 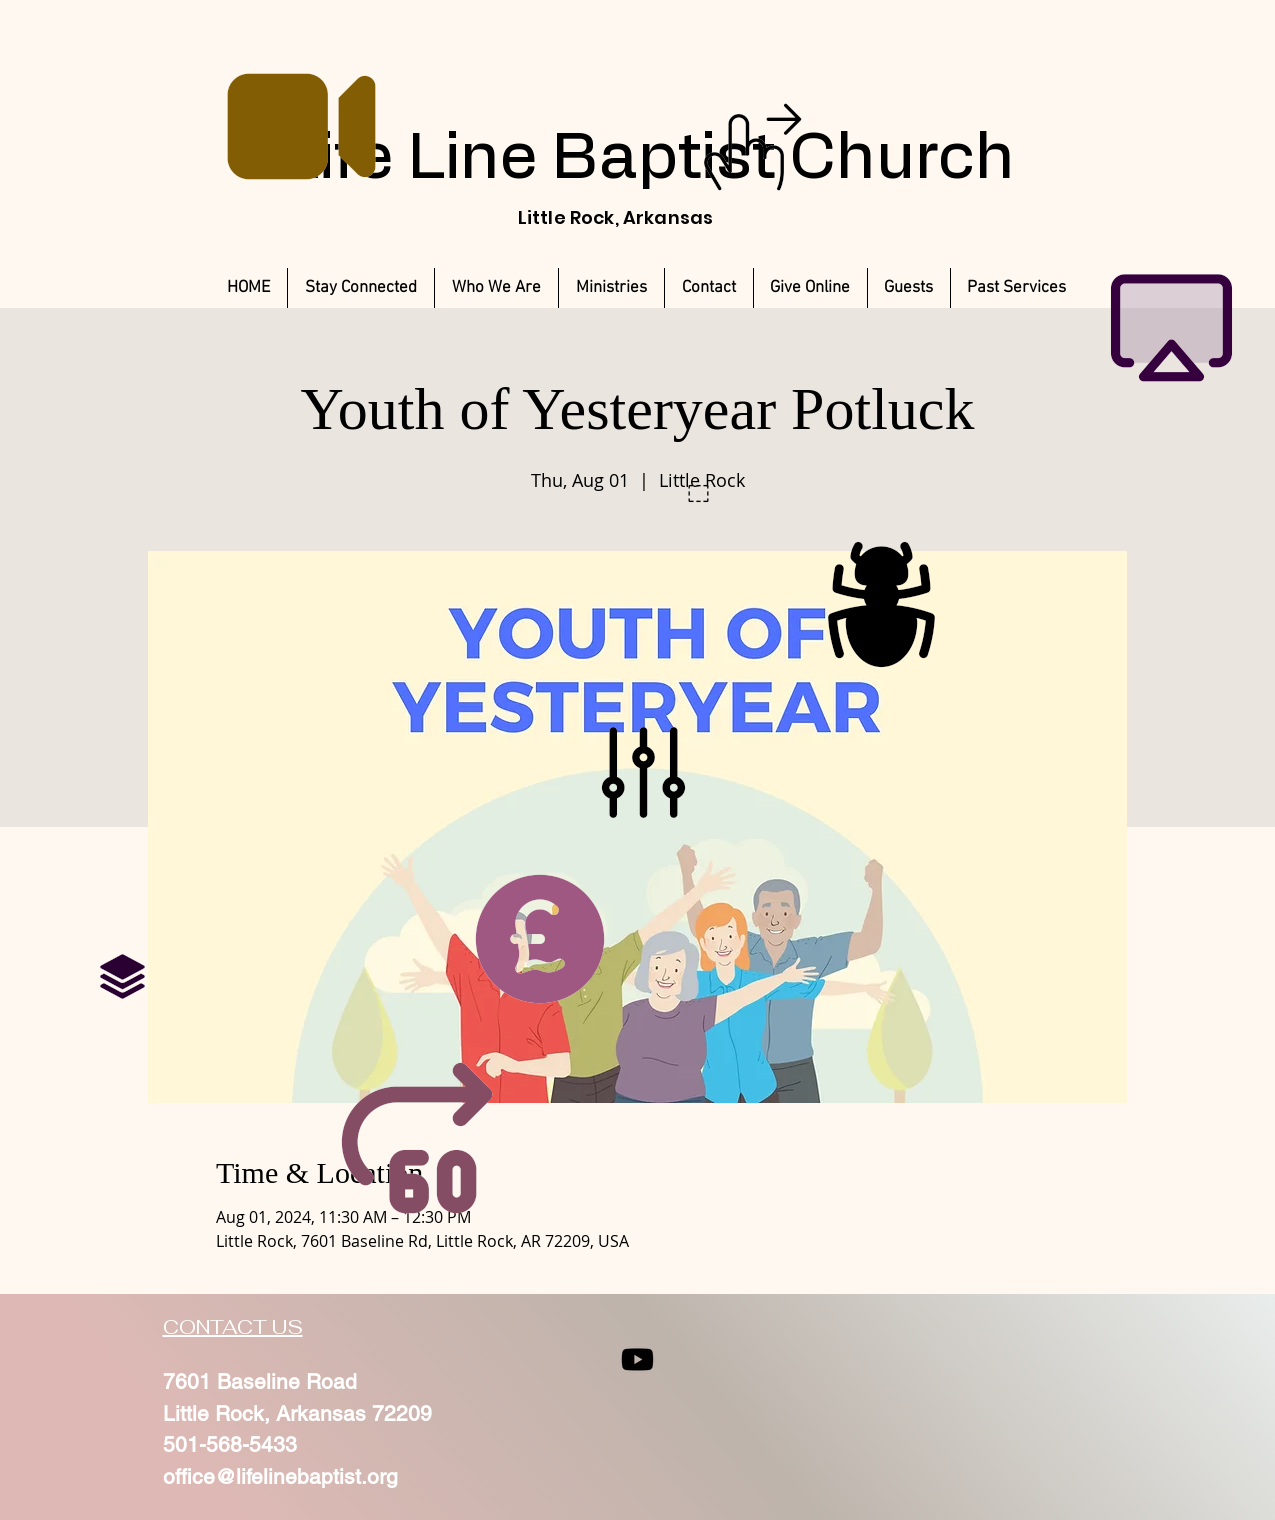 I want to click on indicates a selection area or bounding box, so click(x=698, y=493).